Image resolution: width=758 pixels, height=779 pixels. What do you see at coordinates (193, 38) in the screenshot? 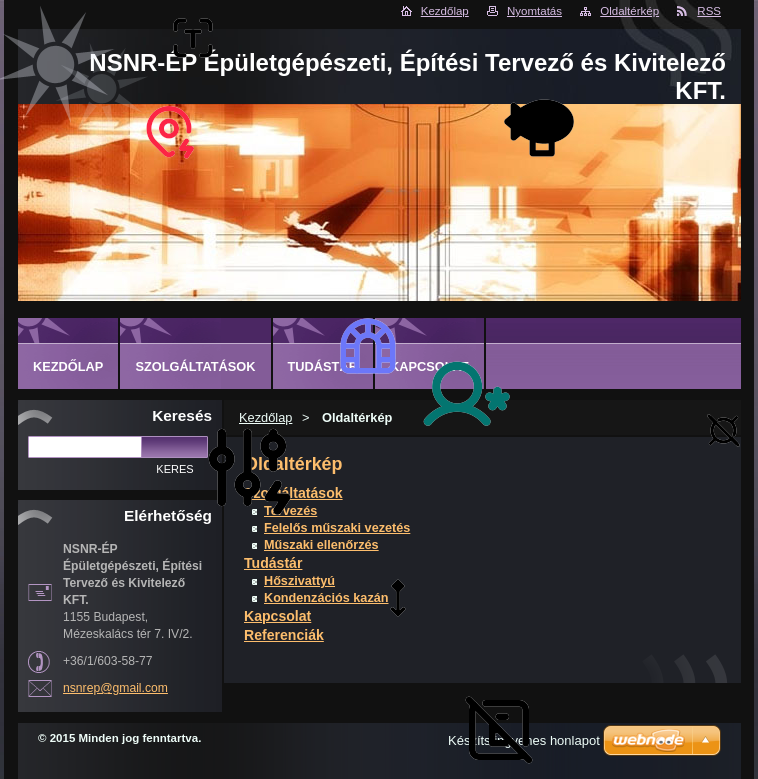
I see `scan image to extract text` at bounding box center [193, 38].